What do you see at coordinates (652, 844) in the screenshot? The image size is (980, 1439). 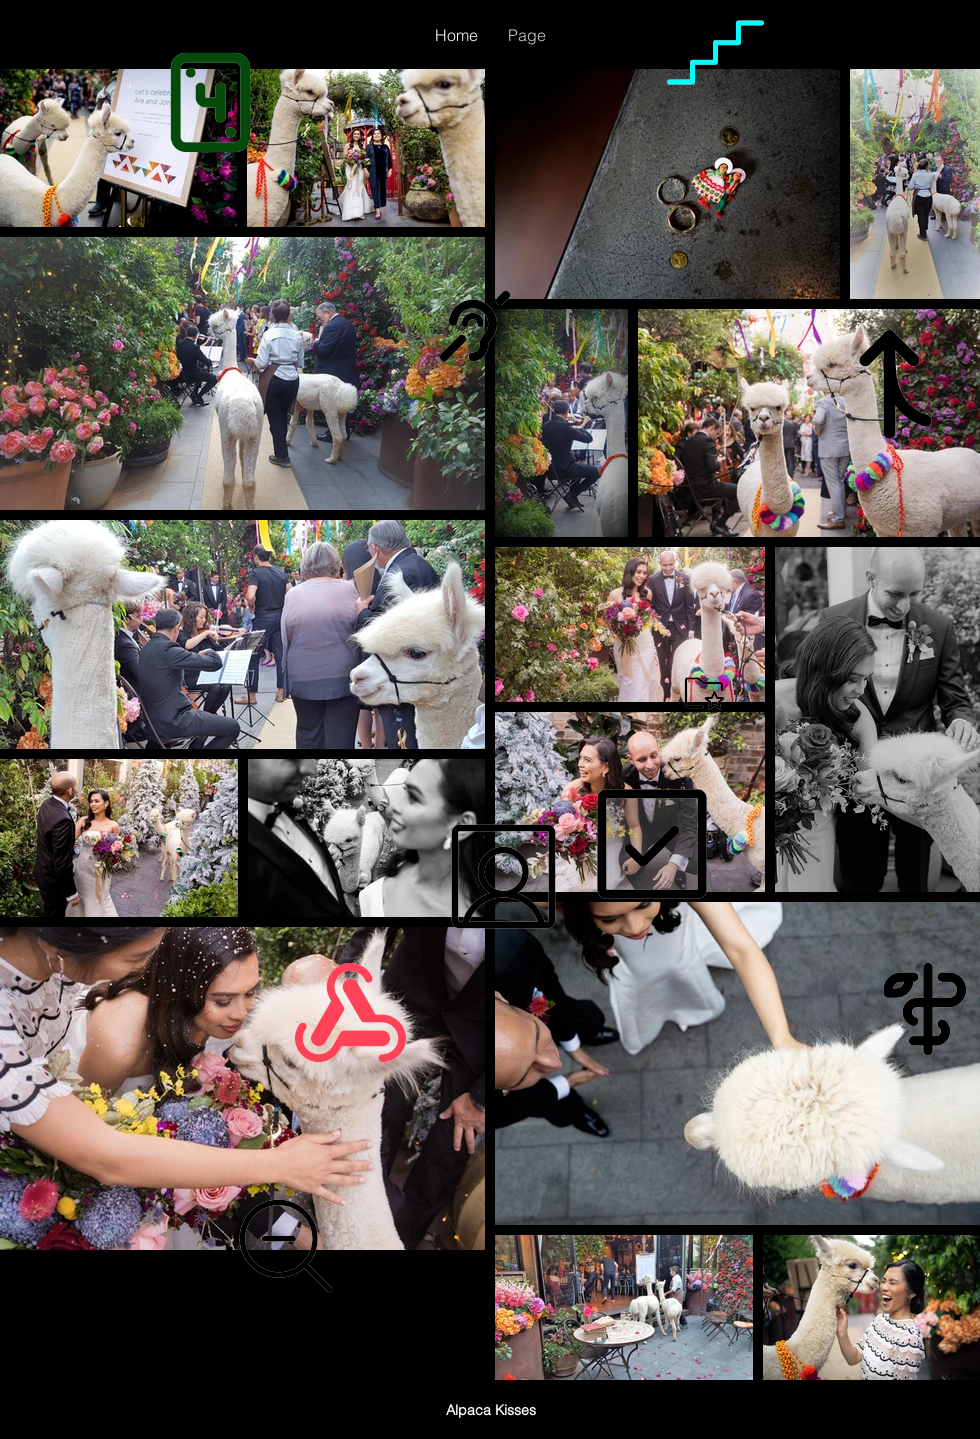 I see `mark task as complete` at bounding box center [652, 844].